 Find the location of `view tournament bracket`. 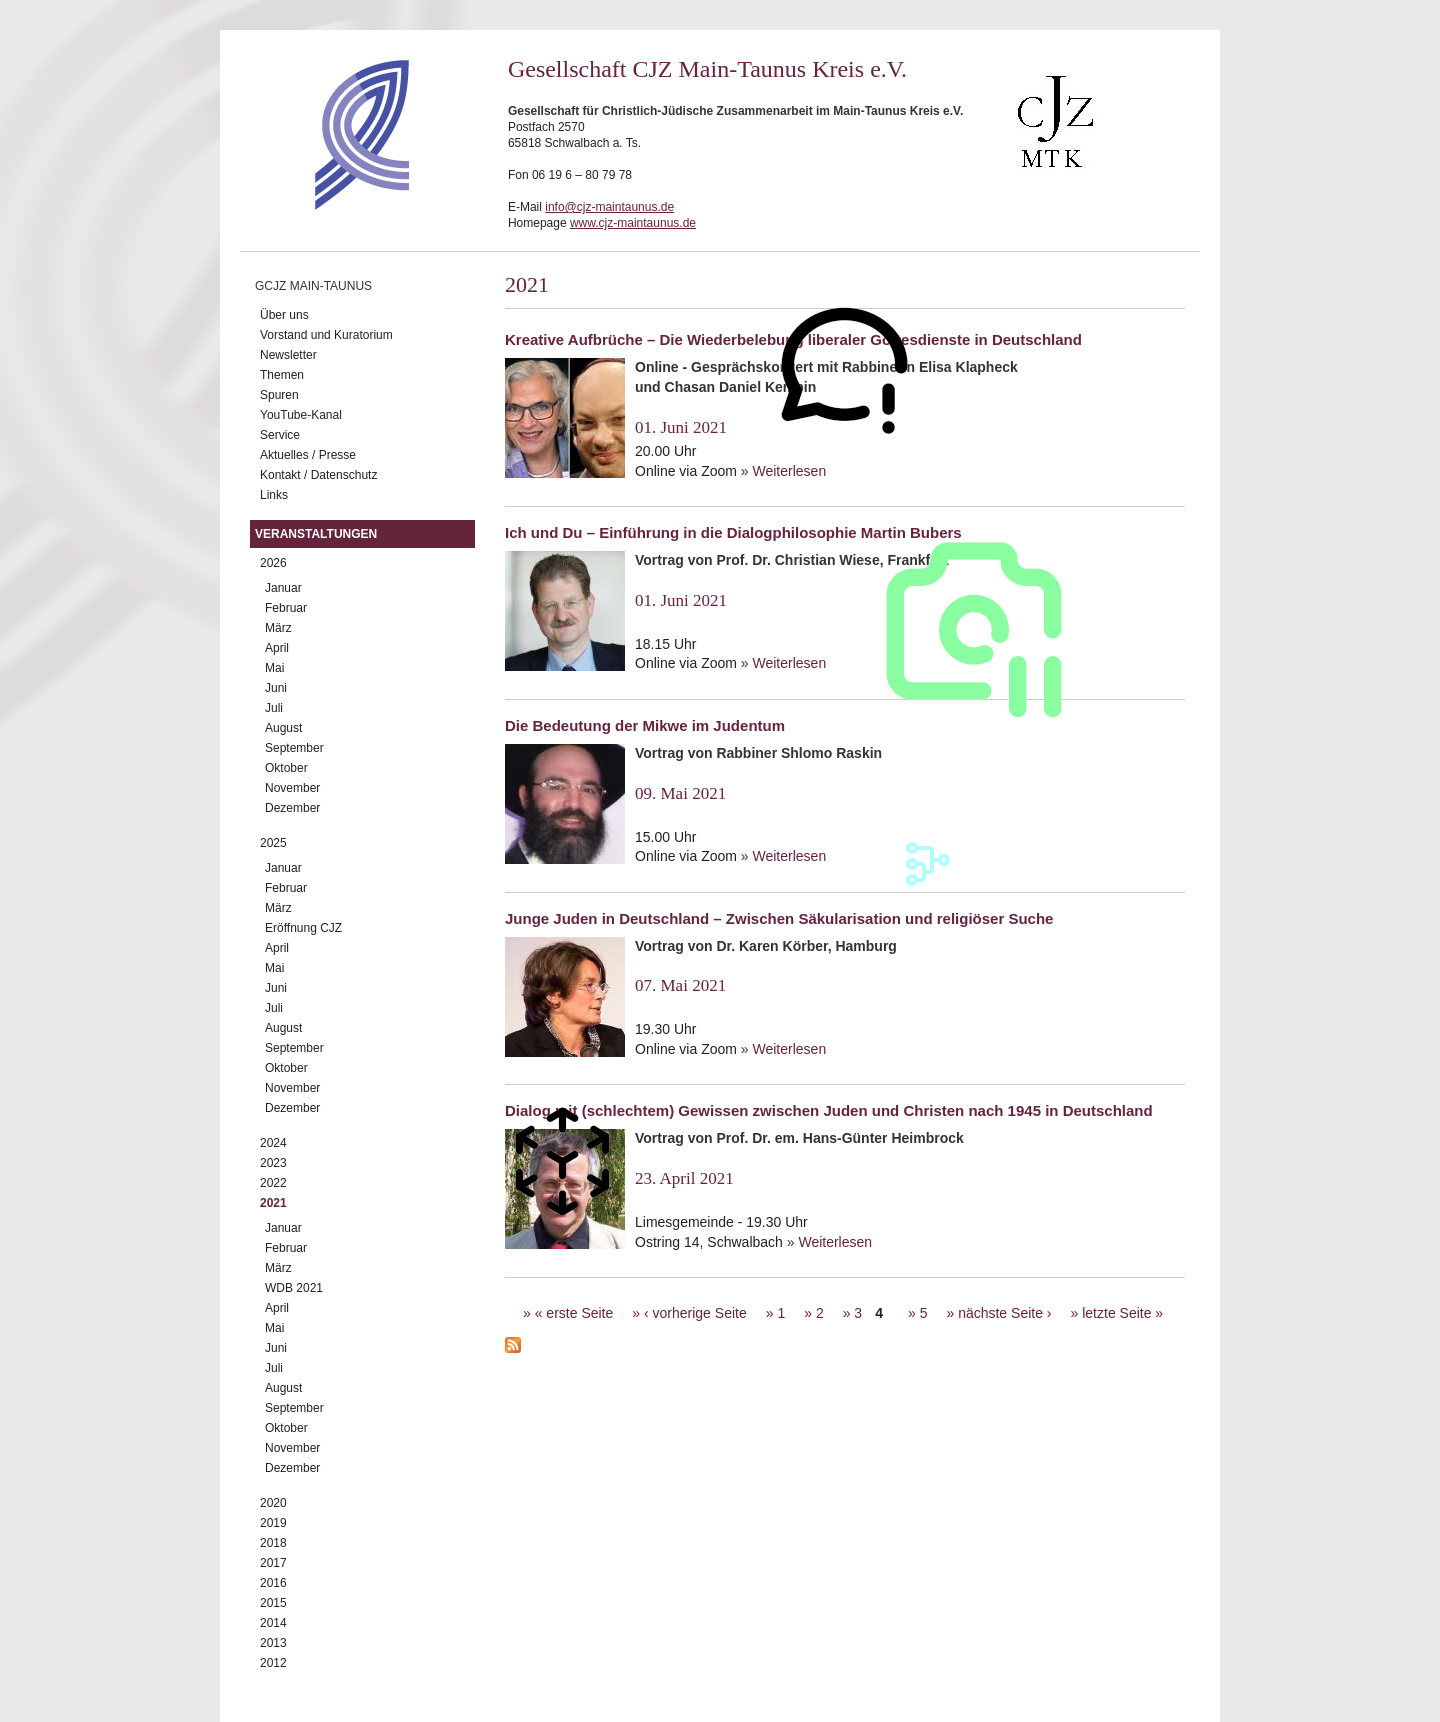

view tournament bracket is located at coordinates (928, 864).